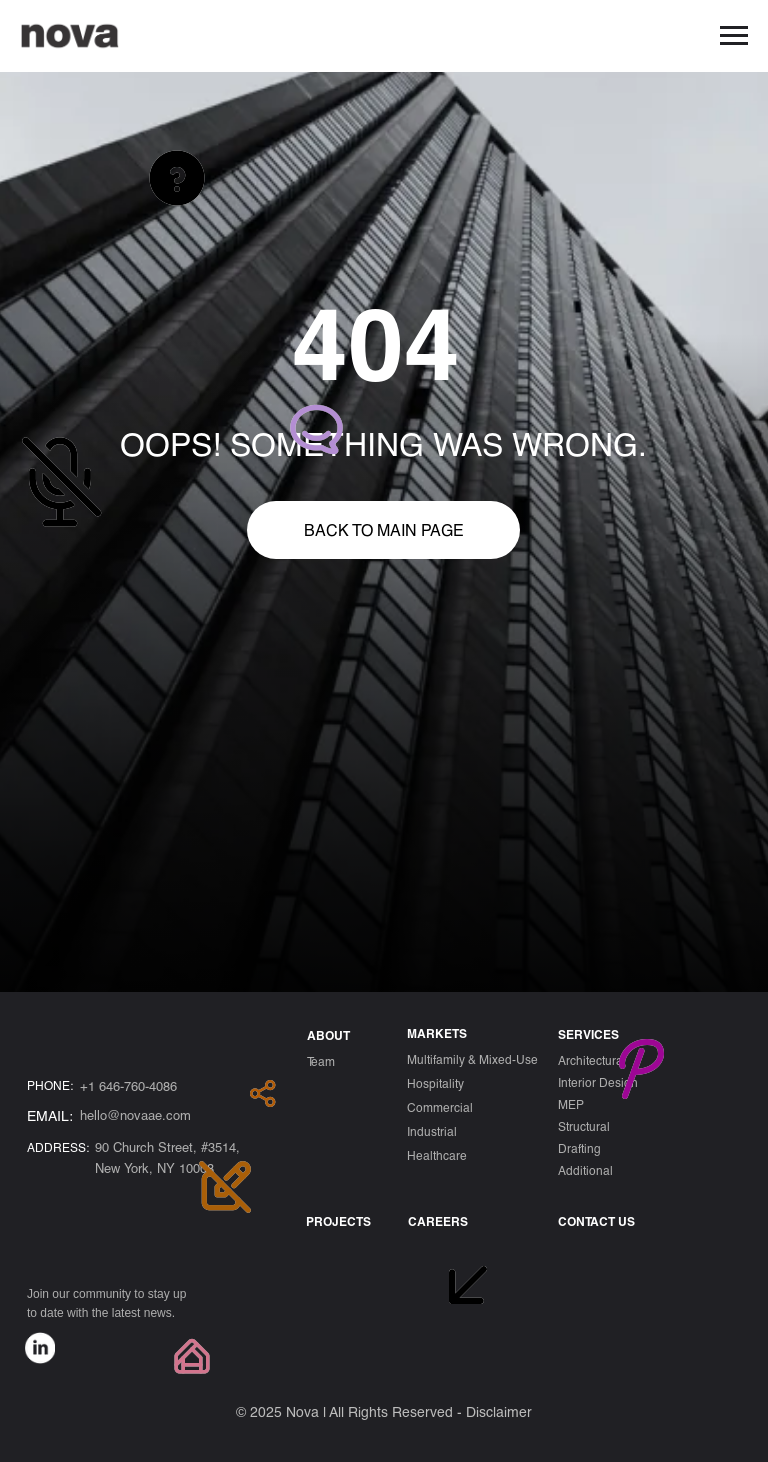  What do you see at coordinates (177, 178) in the screenshot?
I see `access help or support information` at bounding box center [177, 178].